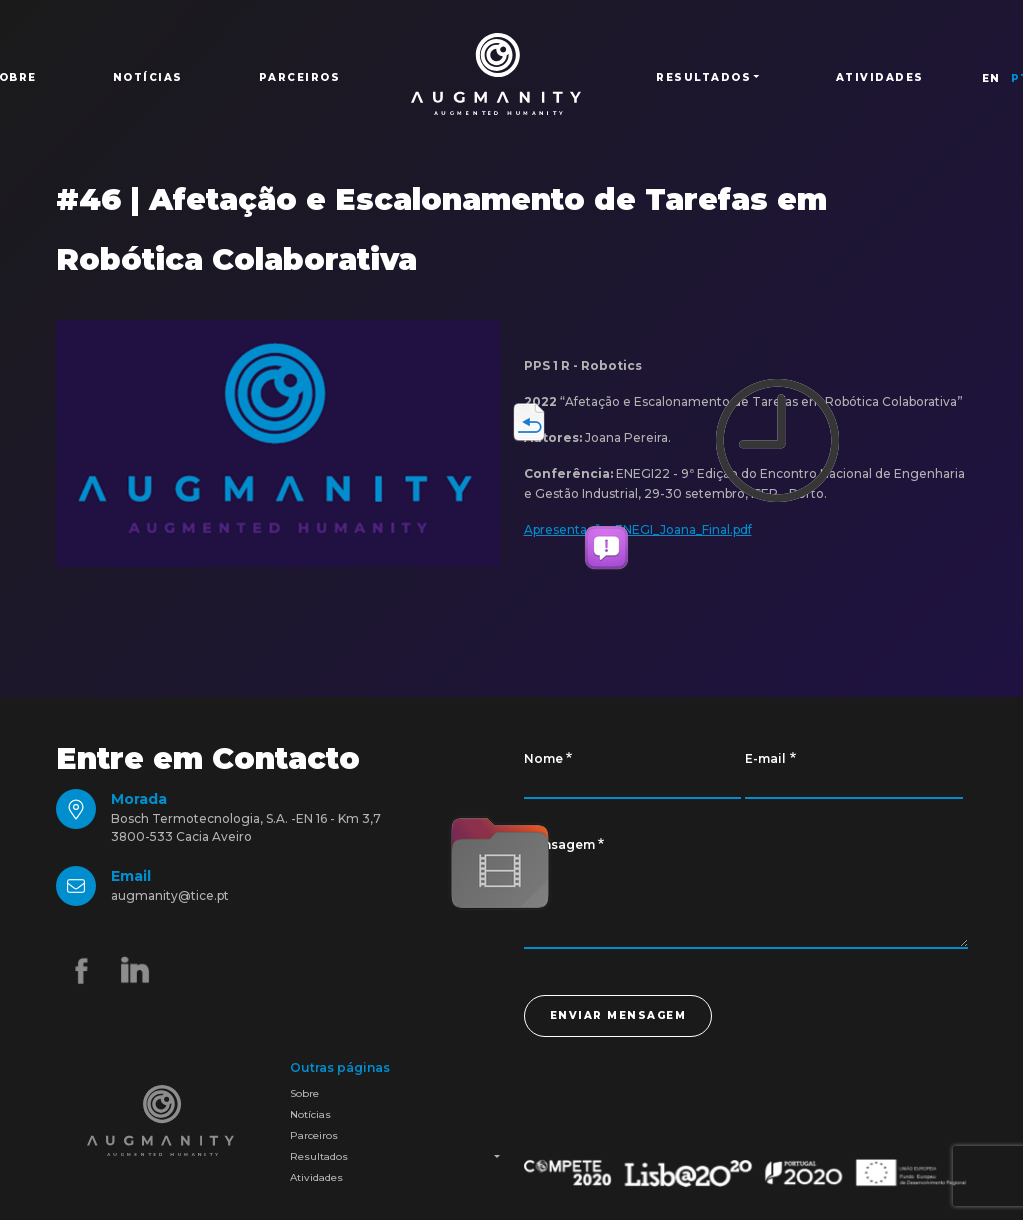 This screenshot has height=1220, width=1023. I want to click on open your videos folder, so click(500, 863).